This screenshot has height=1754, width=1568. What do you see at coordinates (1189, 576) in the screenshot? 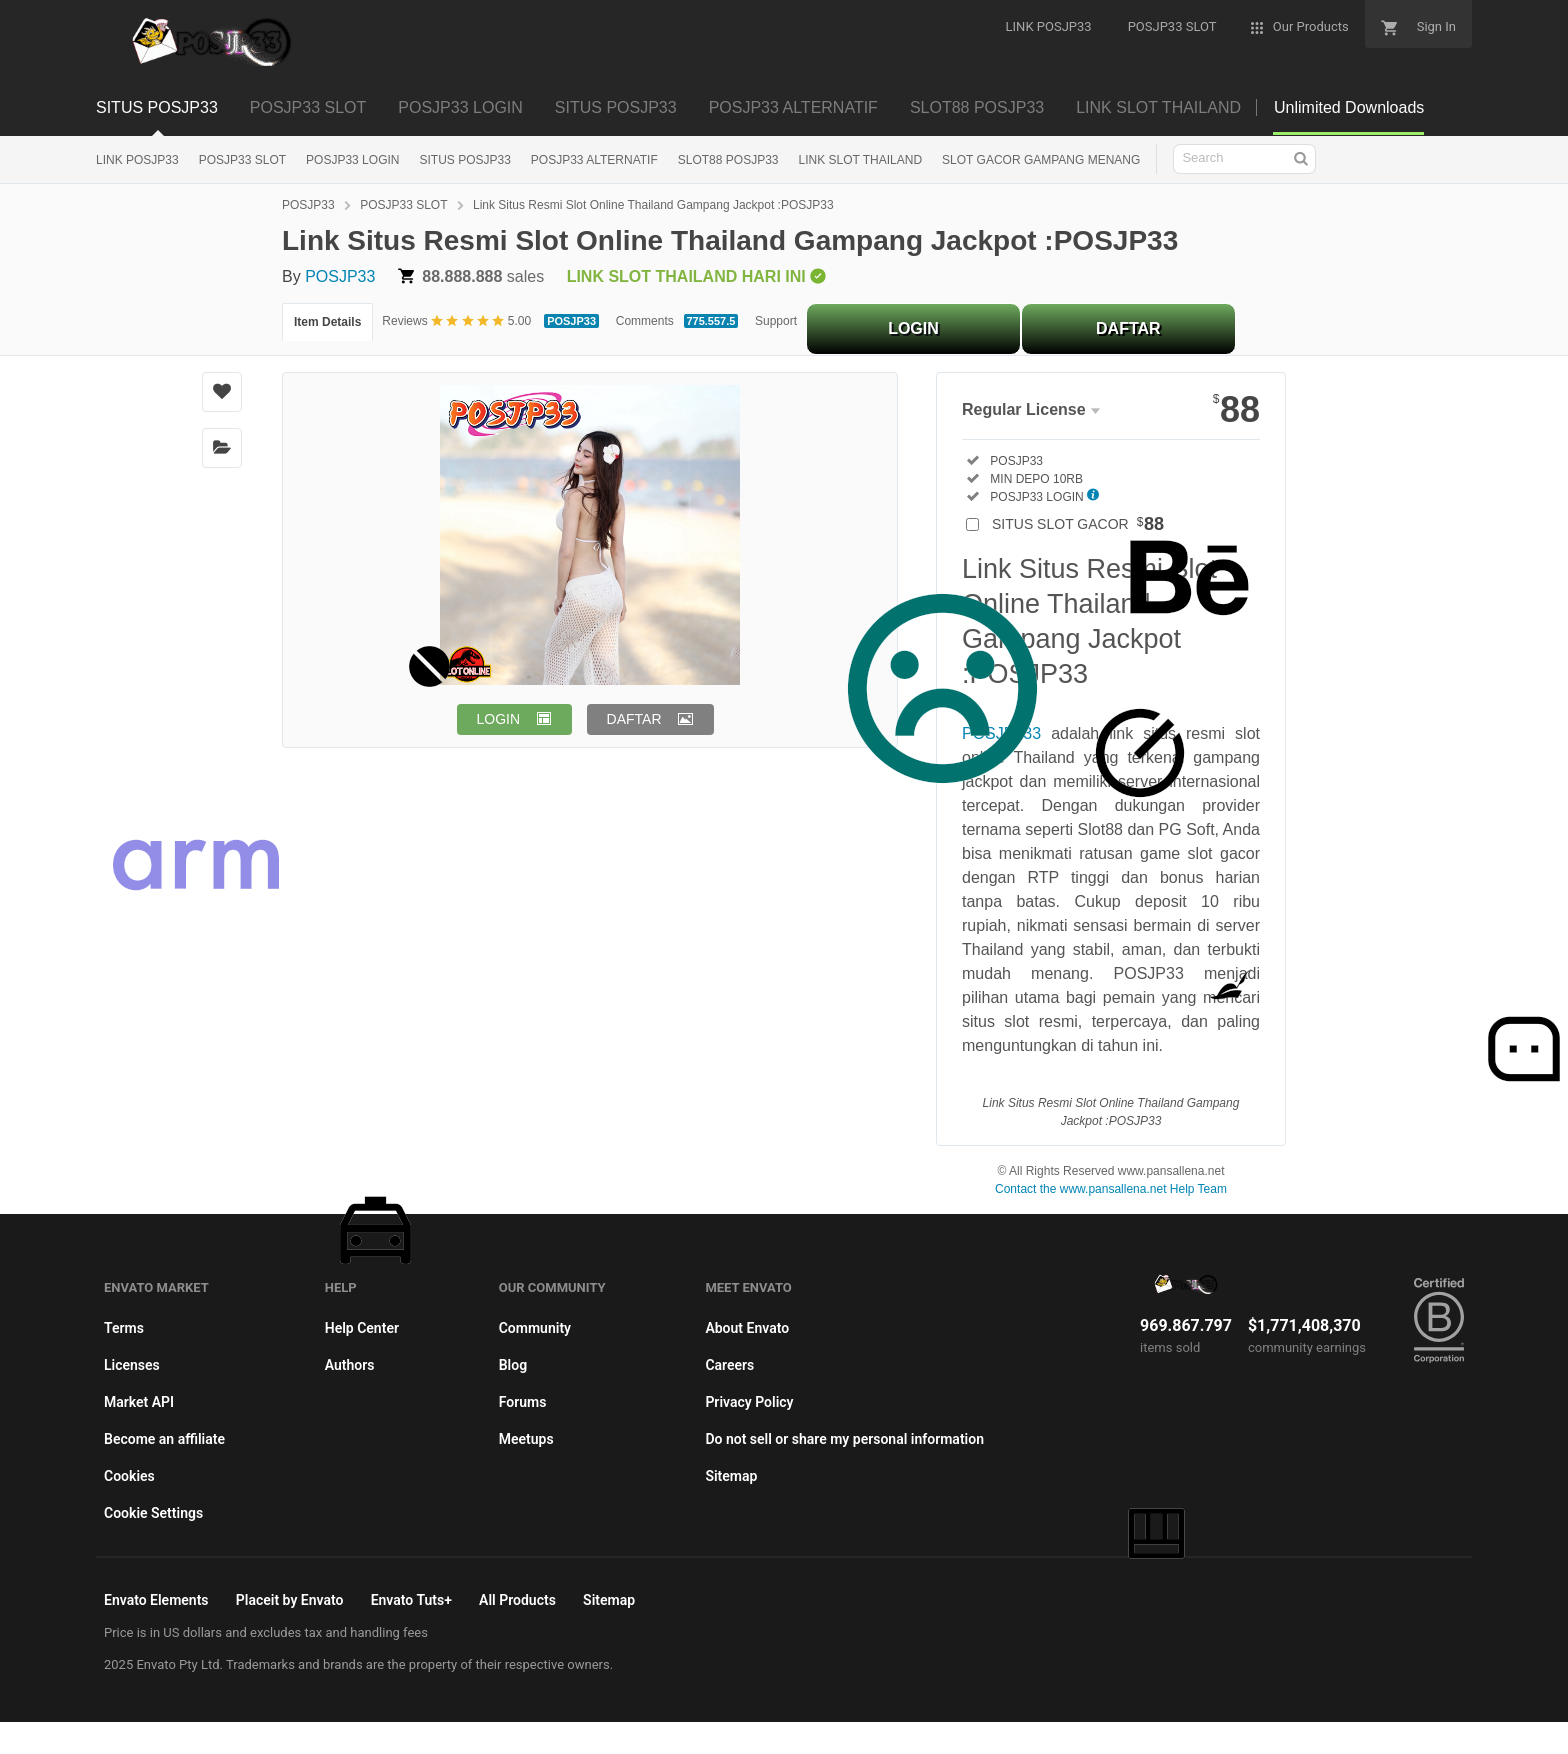
I see `visit behance profile or portfolio` at bounding box center [1189, 576].